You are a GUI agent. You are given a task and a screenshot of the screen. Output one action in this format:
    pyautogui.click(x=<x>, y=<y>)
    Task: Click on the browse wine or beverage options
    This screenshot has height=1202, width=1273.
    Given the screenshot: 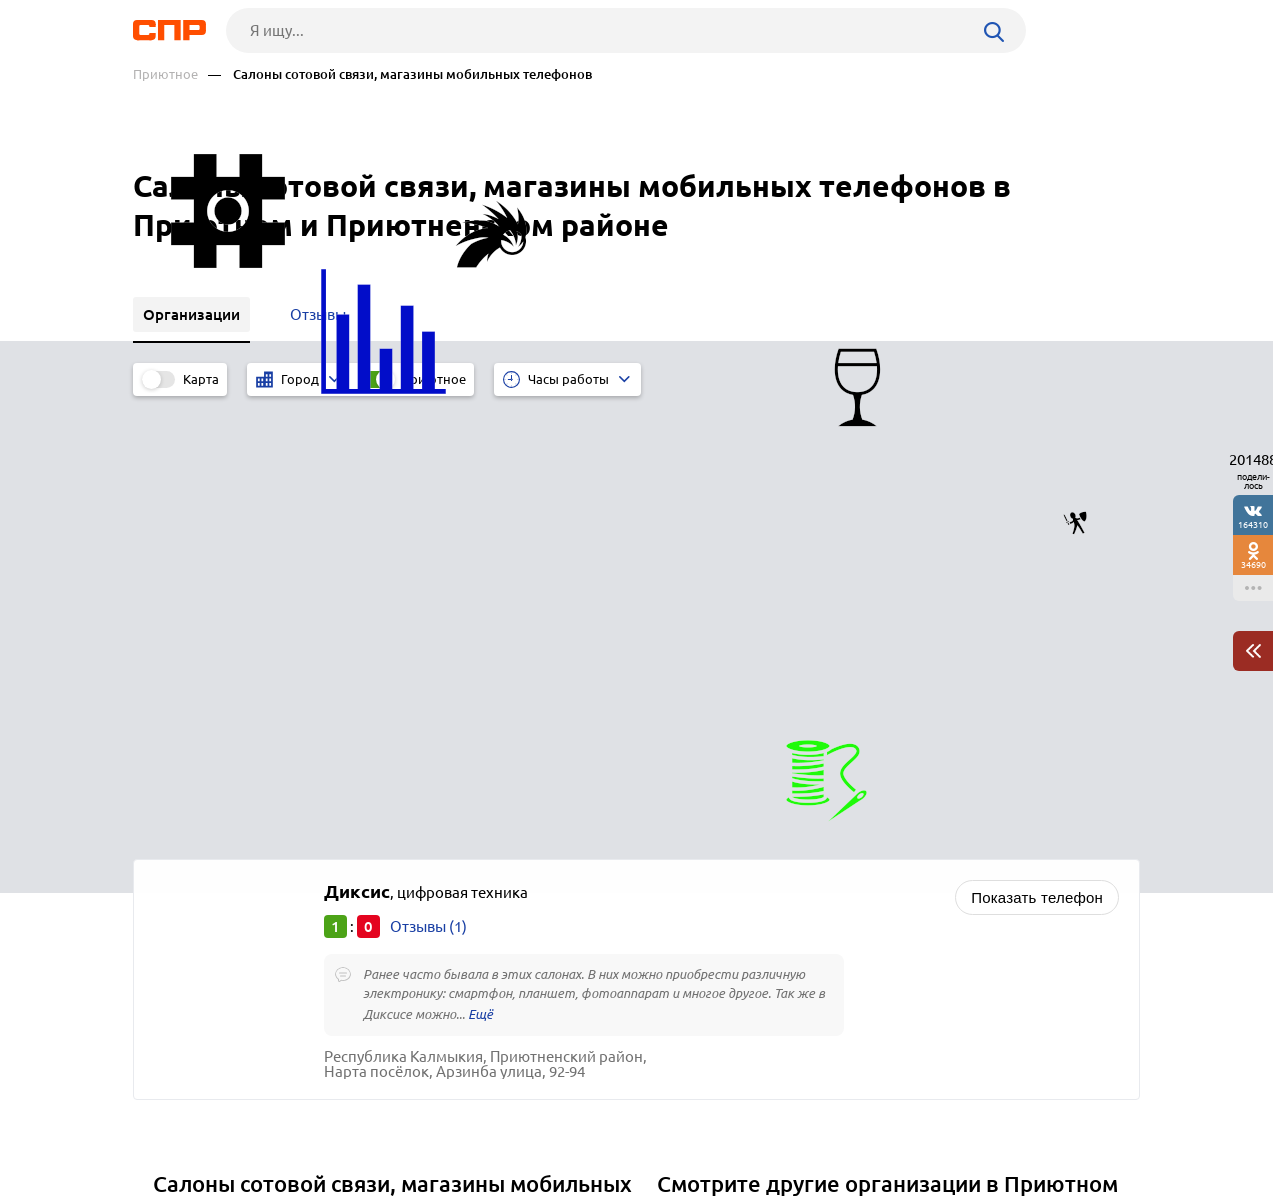 What is the action you would take?
    pyautogui.click(x=857, y=387)
    